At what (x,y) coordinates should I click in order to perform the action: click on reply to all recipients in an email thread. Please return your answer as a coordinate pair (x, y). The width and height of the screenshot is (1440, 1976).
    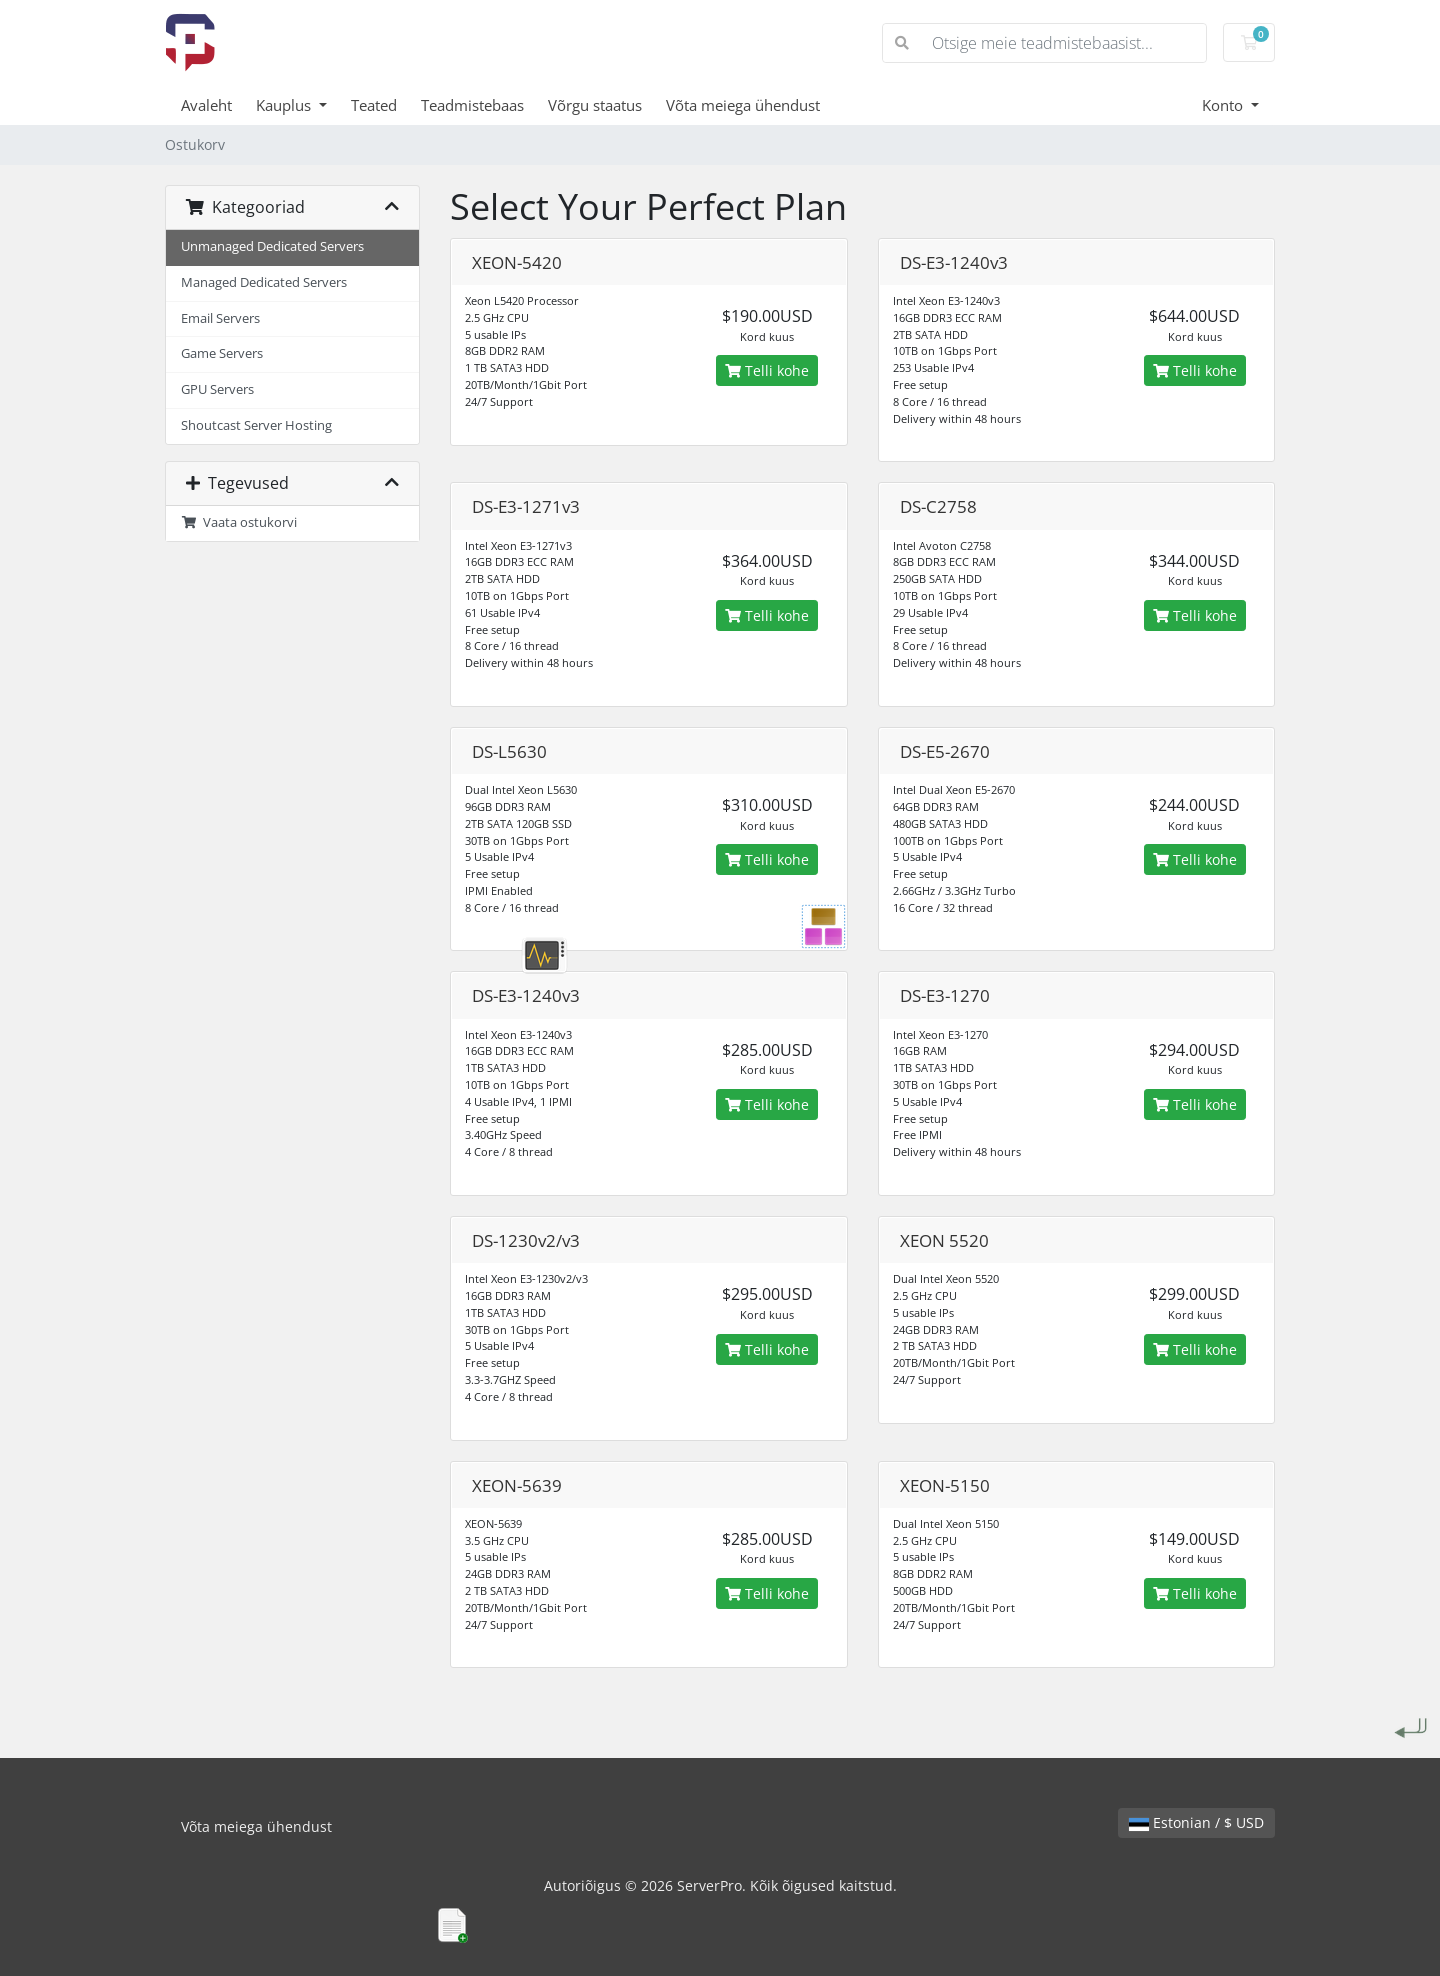
    Looking at the image, I should click on (1410, 1728).